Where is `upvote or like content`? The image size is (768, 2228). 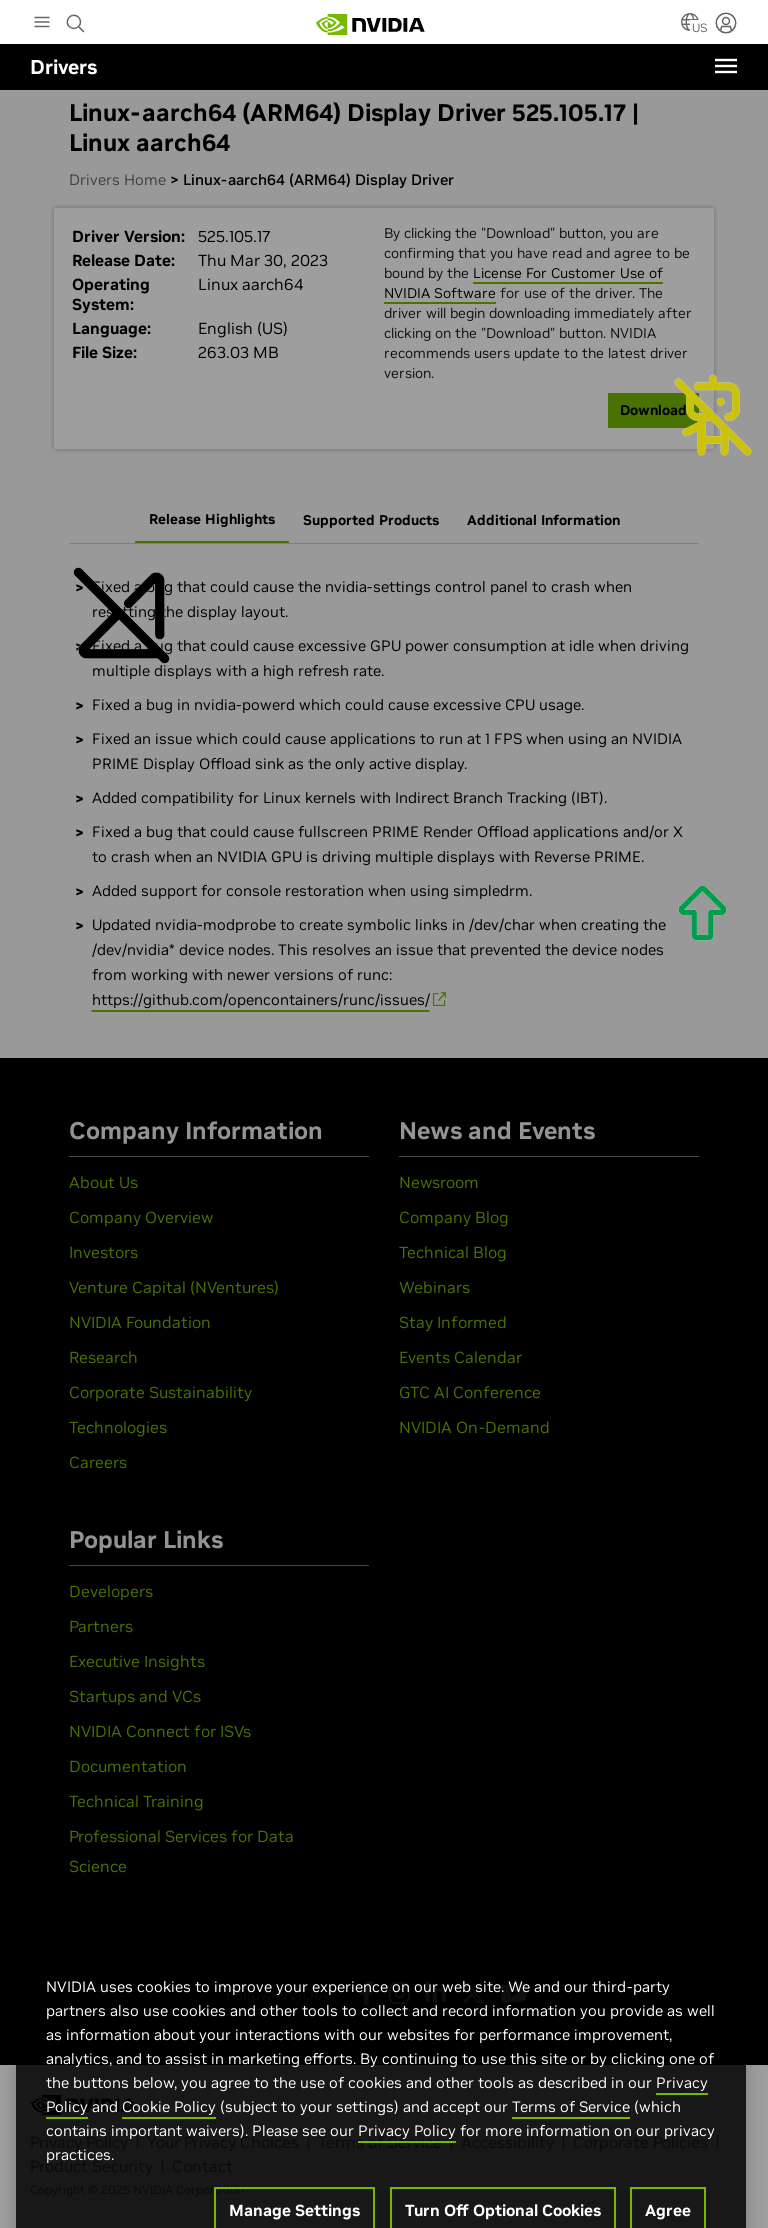
upvote or like content is located at coordinates (702, 912).